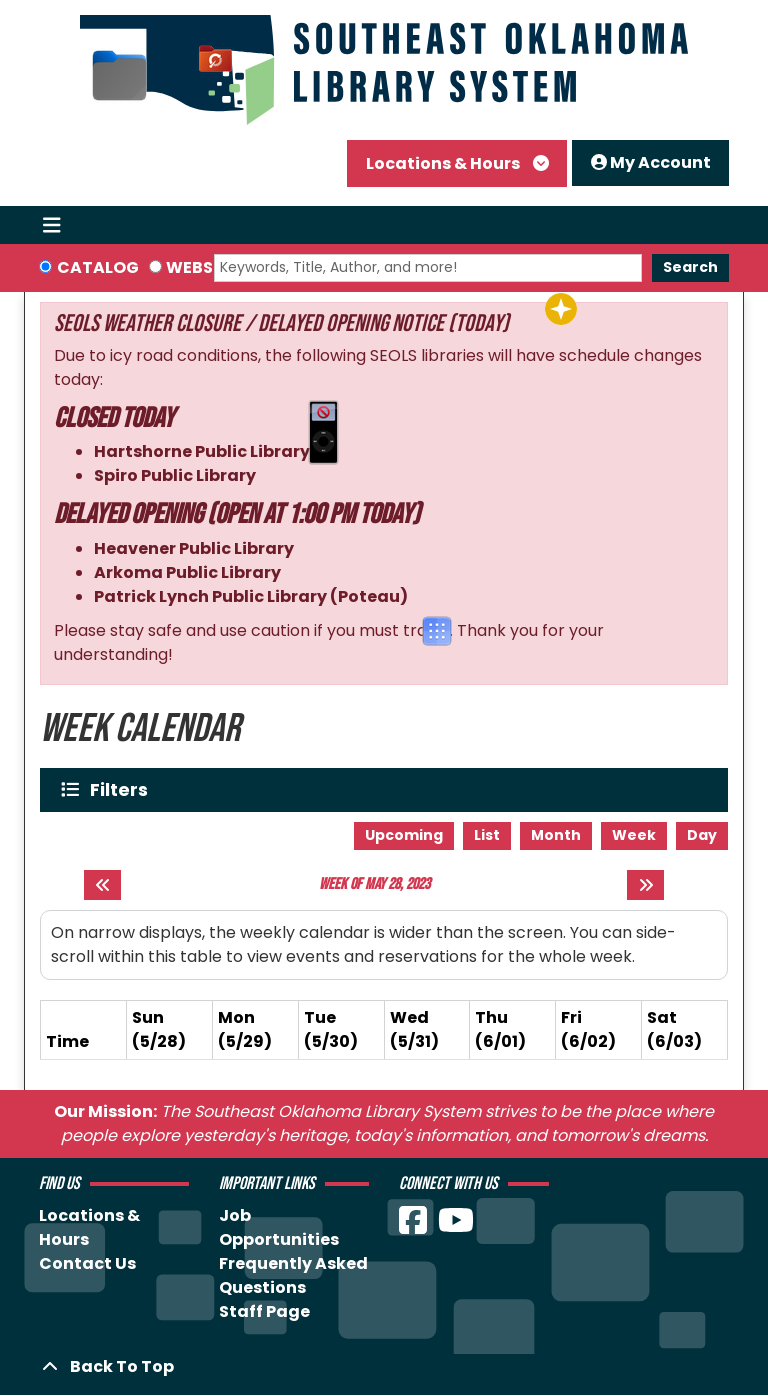  I want to click on open folder to view contents, so click(119, 75).